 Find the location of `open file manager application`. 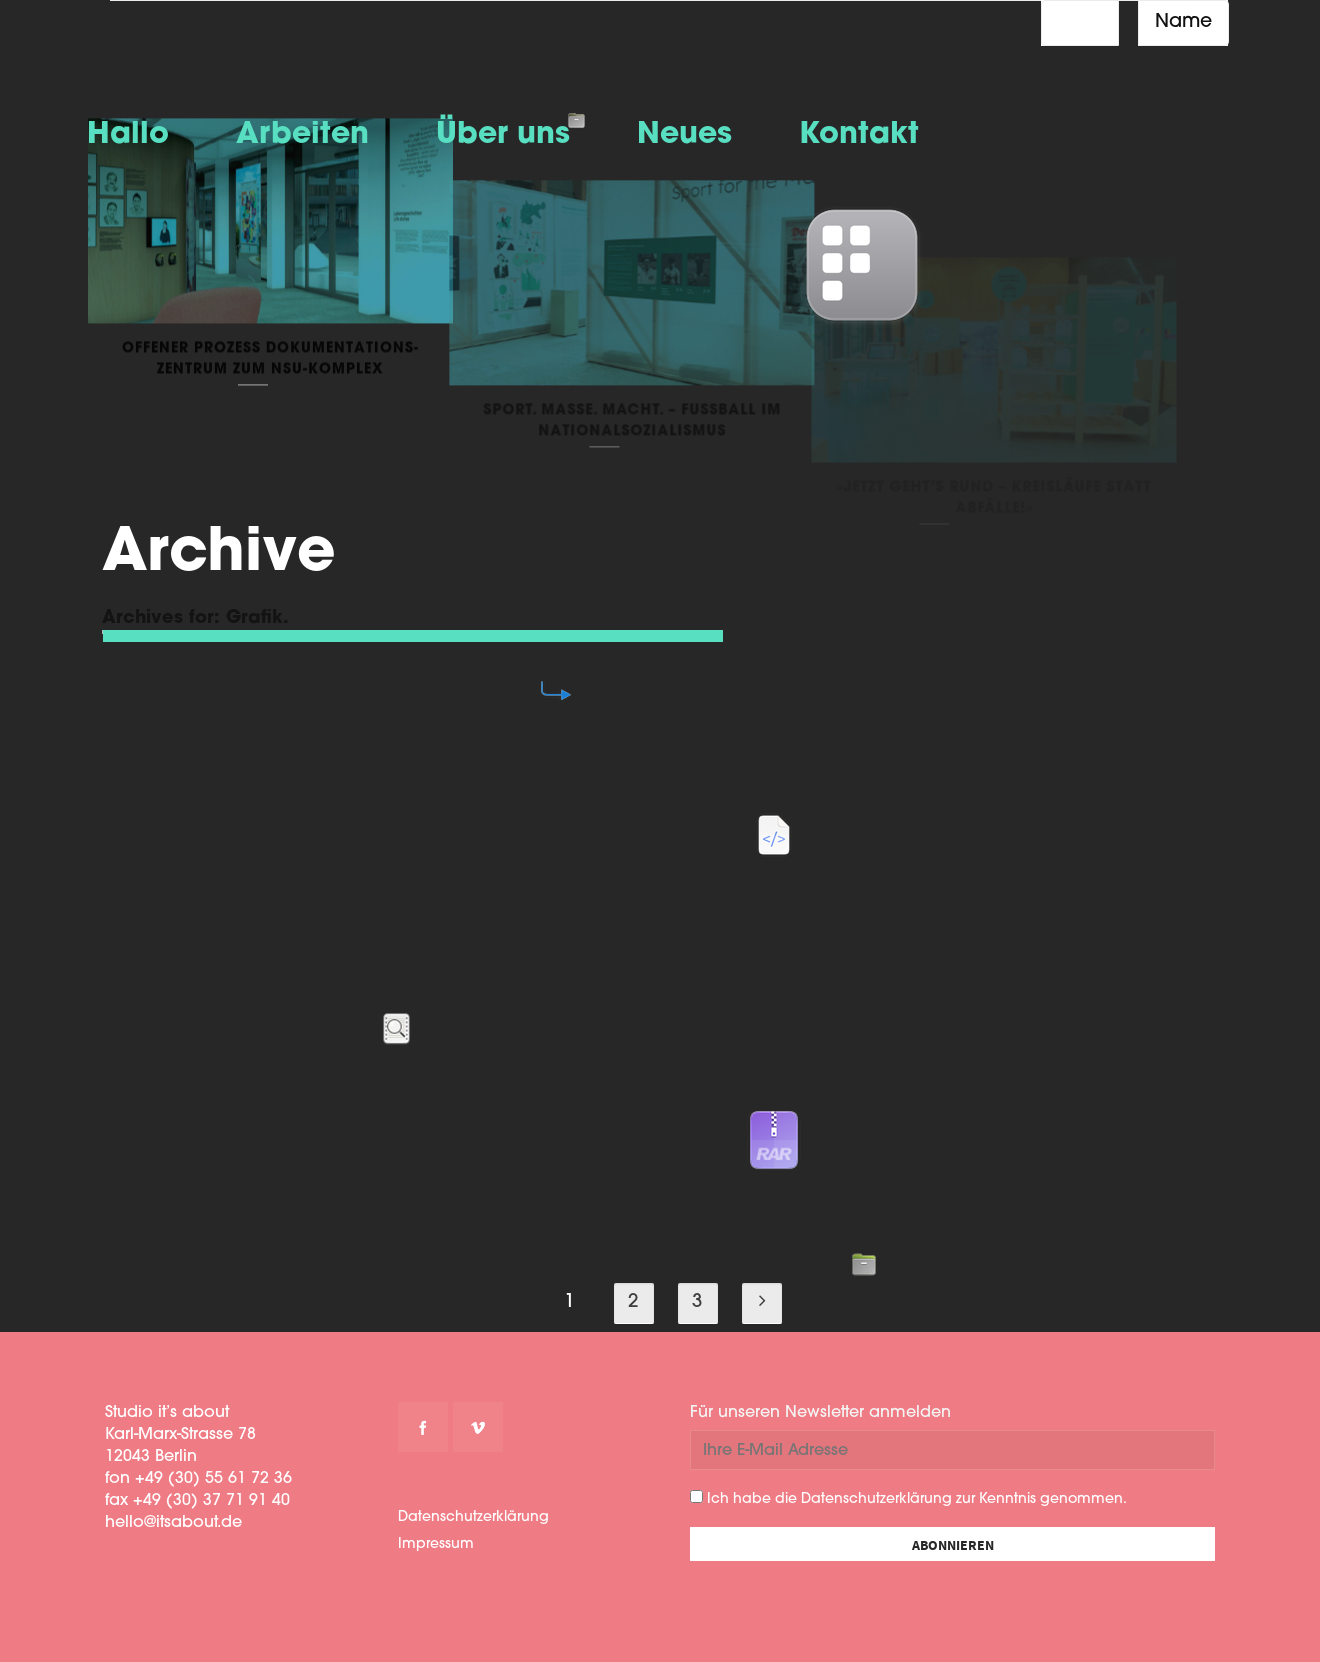

open file manager application is located at coordinates (864, 1264).